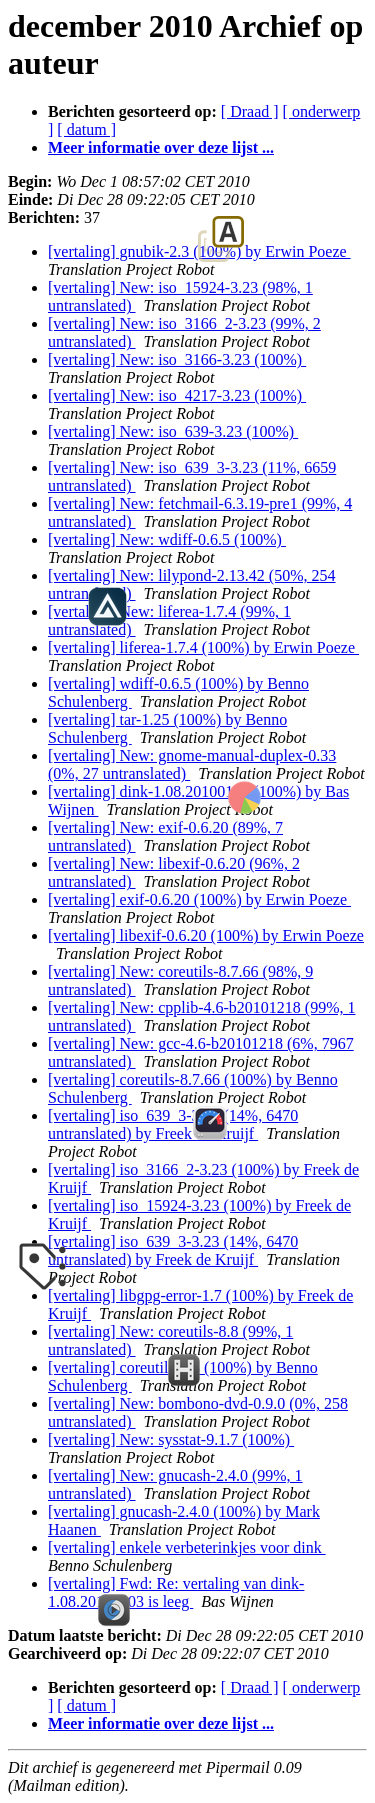 The image size is (375, 1803). Describe the element at coordinates (210, 1123) in the screenshot. I see `open system resource monitor` at that location.